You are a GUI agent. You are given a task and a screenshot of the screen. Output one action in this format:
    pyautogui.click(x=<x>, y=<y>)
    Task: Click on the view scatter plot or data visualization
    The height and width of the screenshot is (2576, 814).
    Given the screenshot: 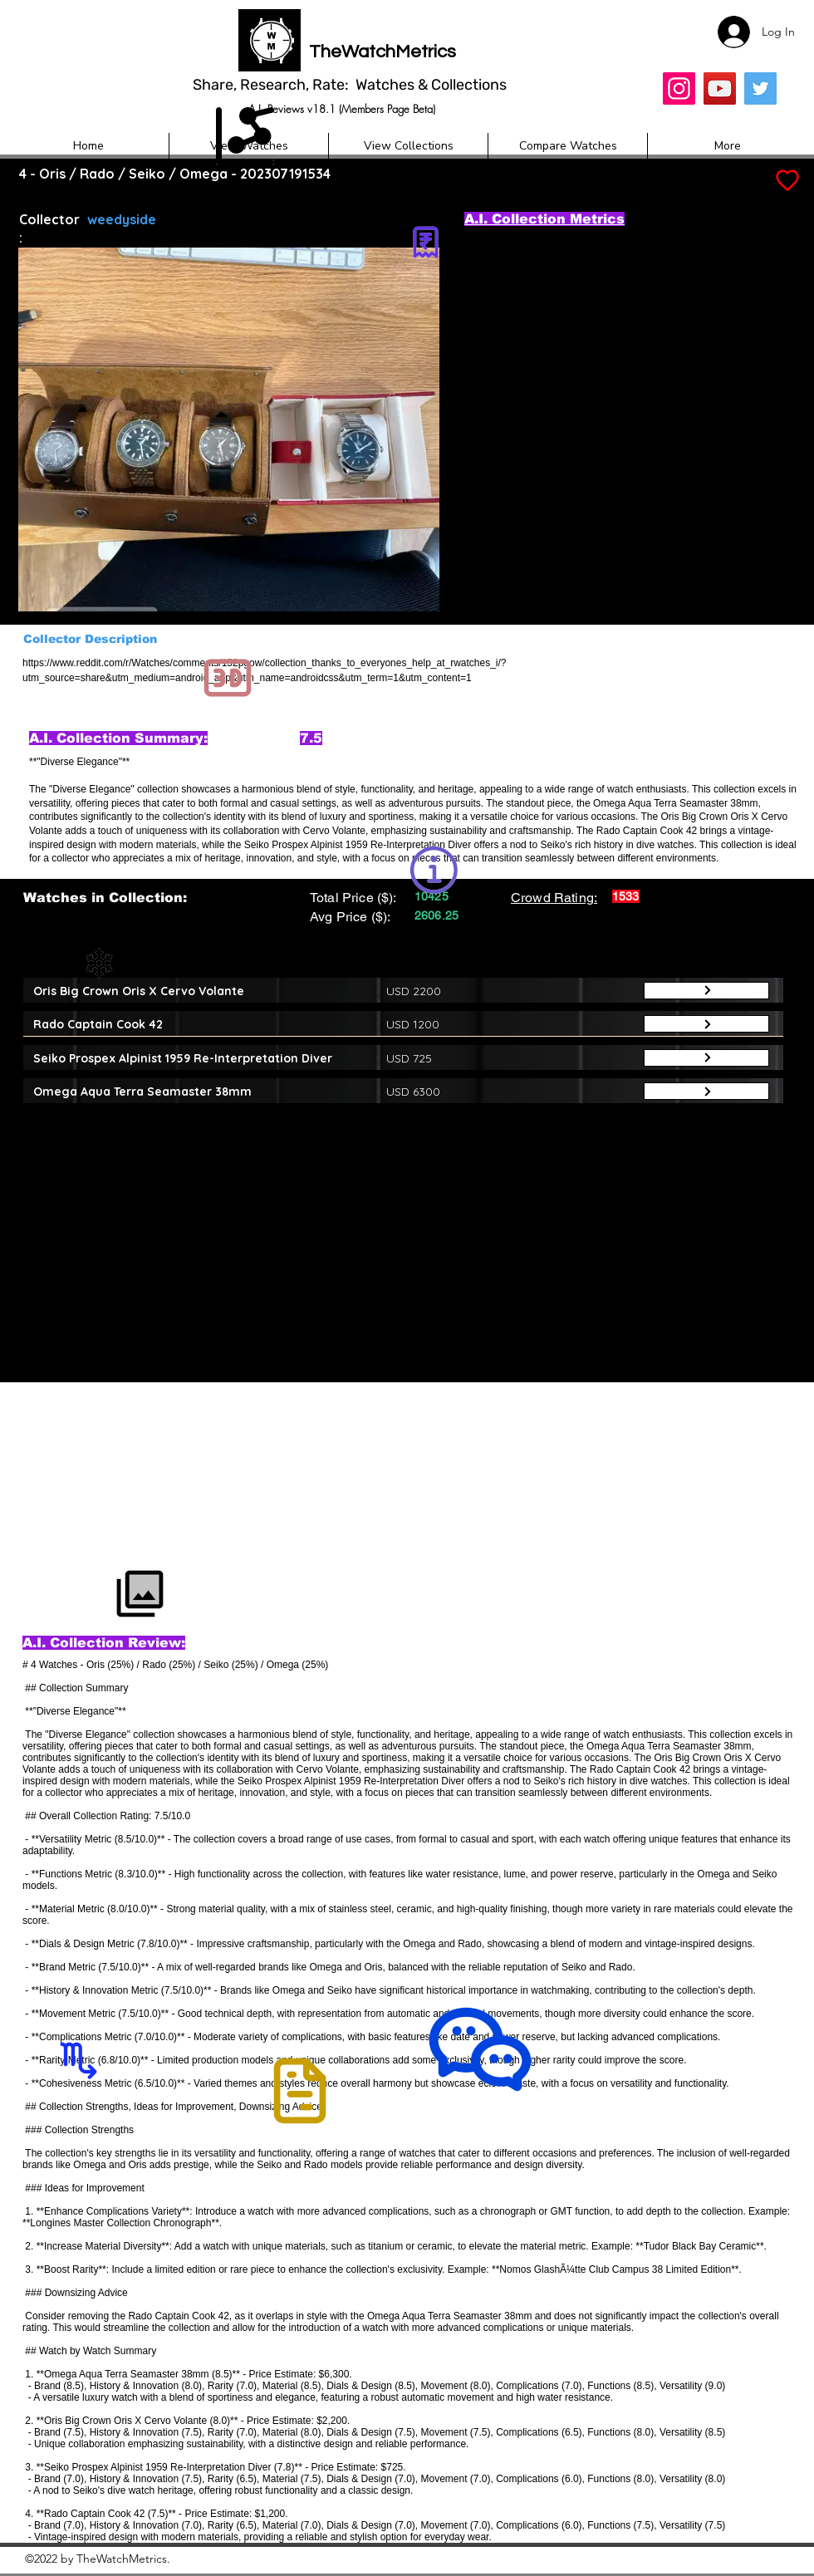 What is the action you would take?
    pyautogui.click(x=245, y=136)
    